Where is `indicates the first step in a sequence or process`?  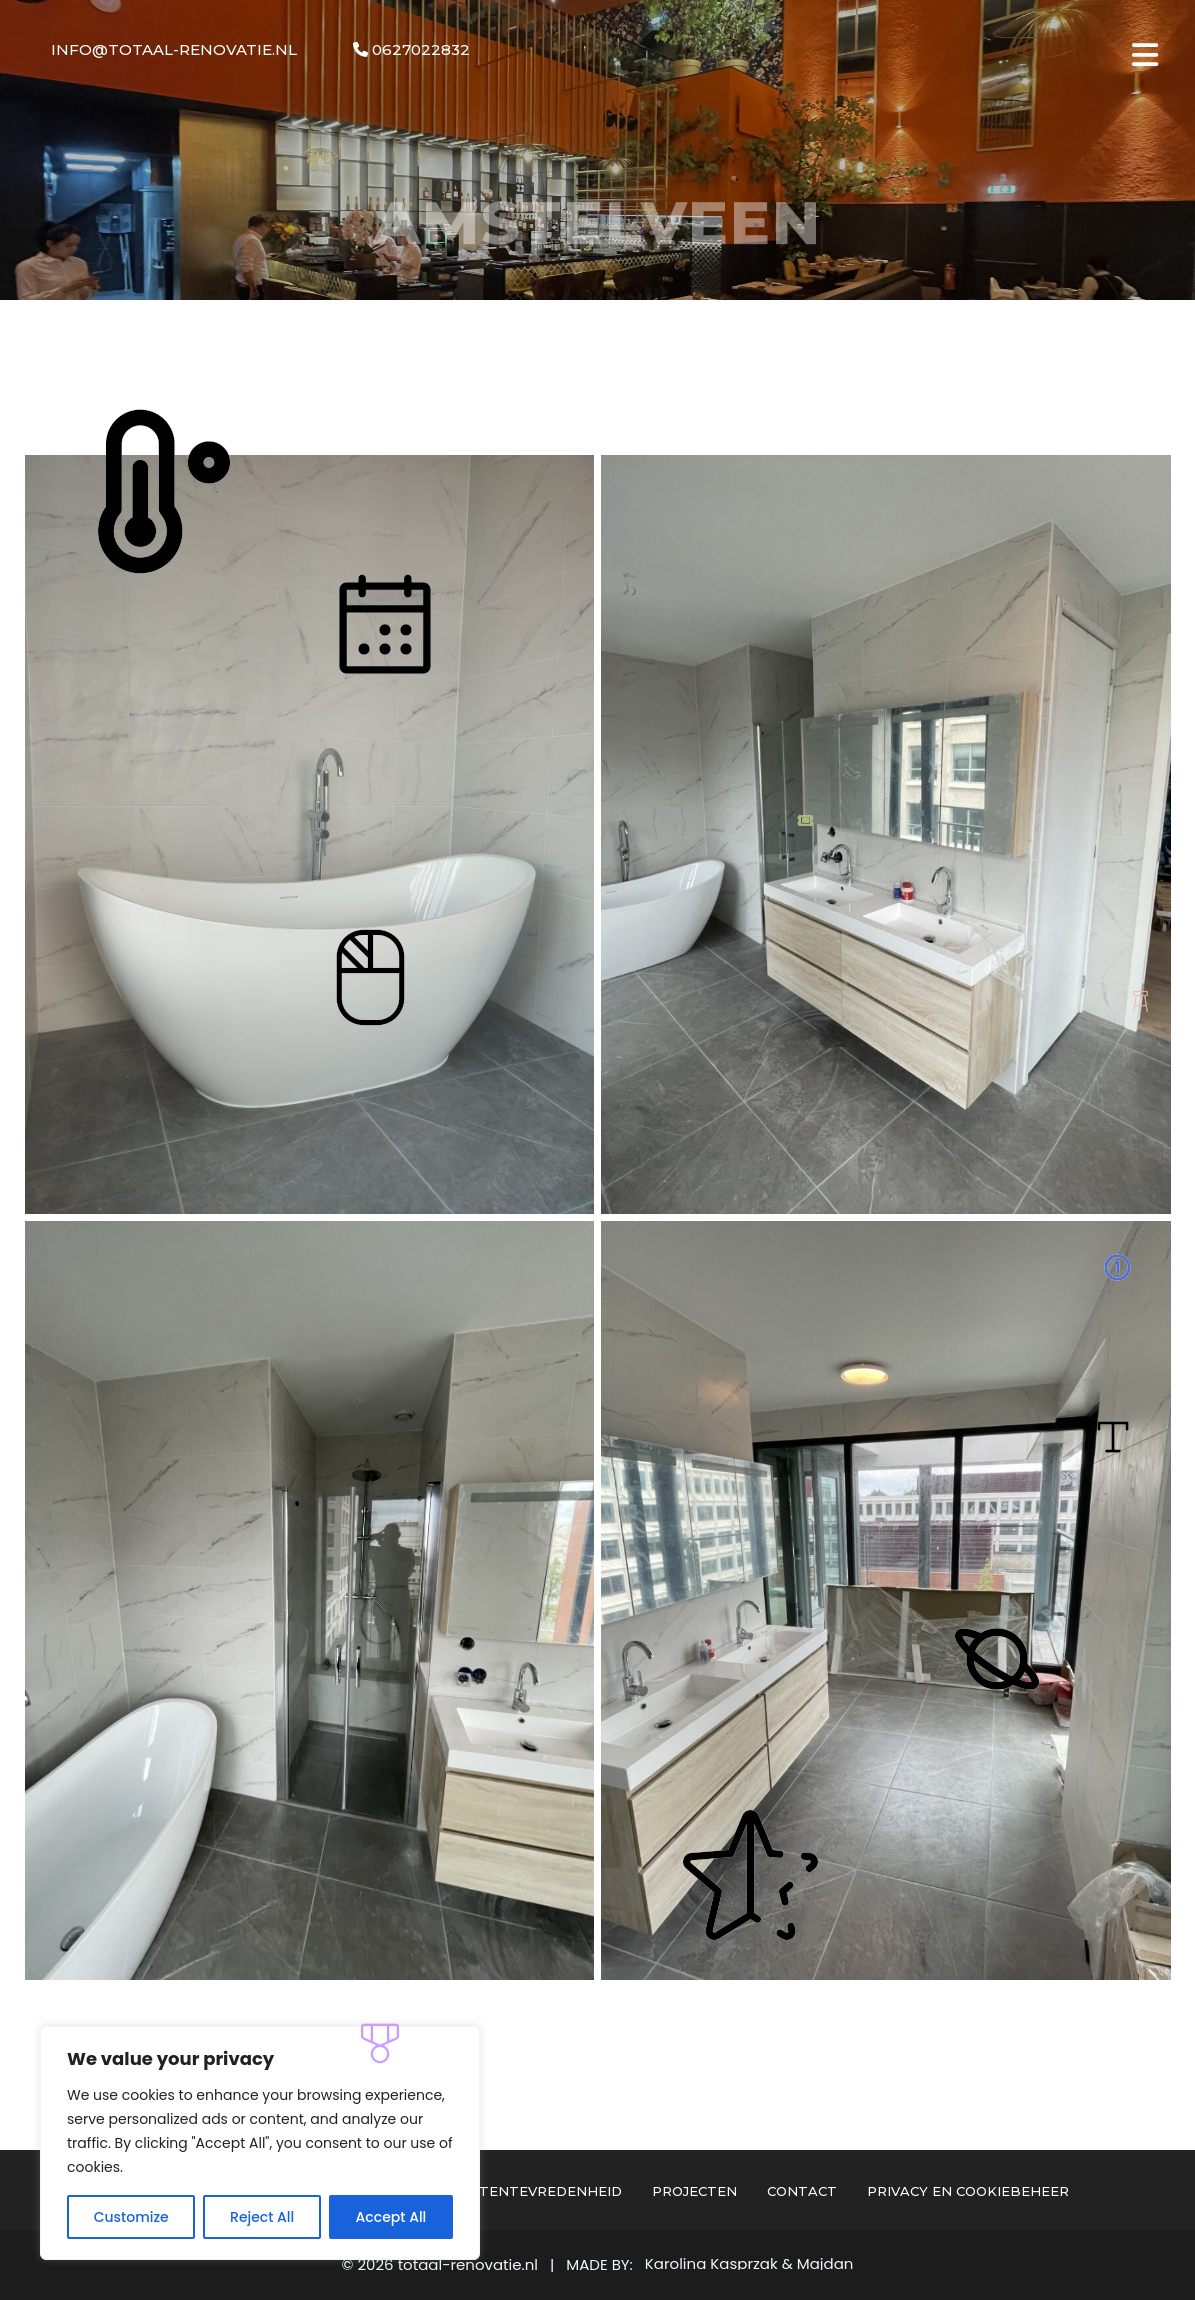 indicates the first step in a sequence or process is located at coordinates (1117, 1267).